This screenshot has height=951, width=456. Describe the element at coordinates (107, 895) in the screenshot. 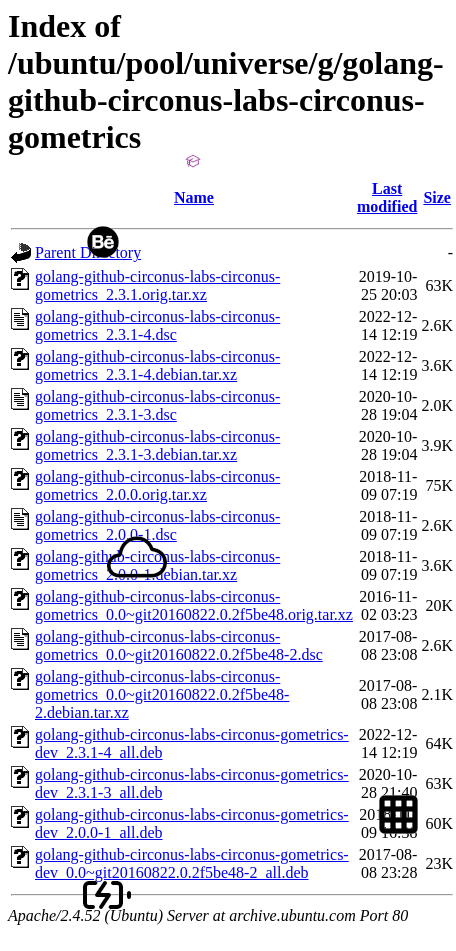

I see `indicates device is currently charging` at that location.